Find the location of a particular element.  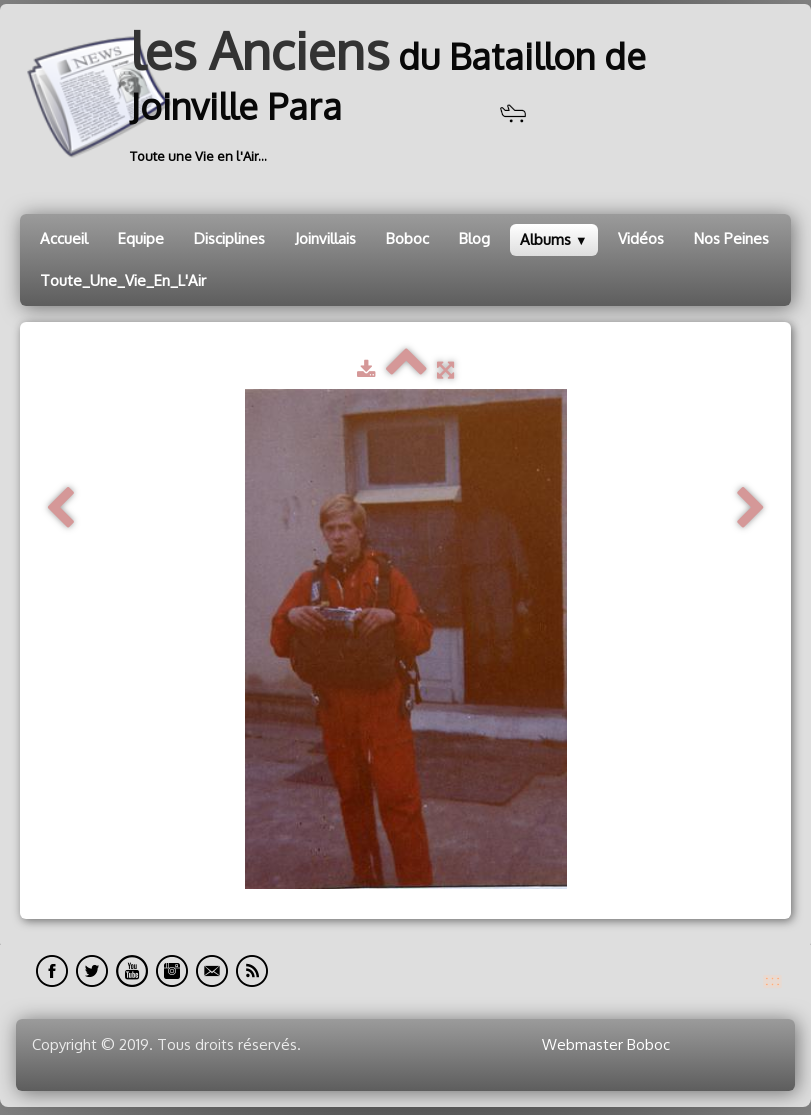

indicates flight is taxiing on runway is located at coordinates (513, 113).